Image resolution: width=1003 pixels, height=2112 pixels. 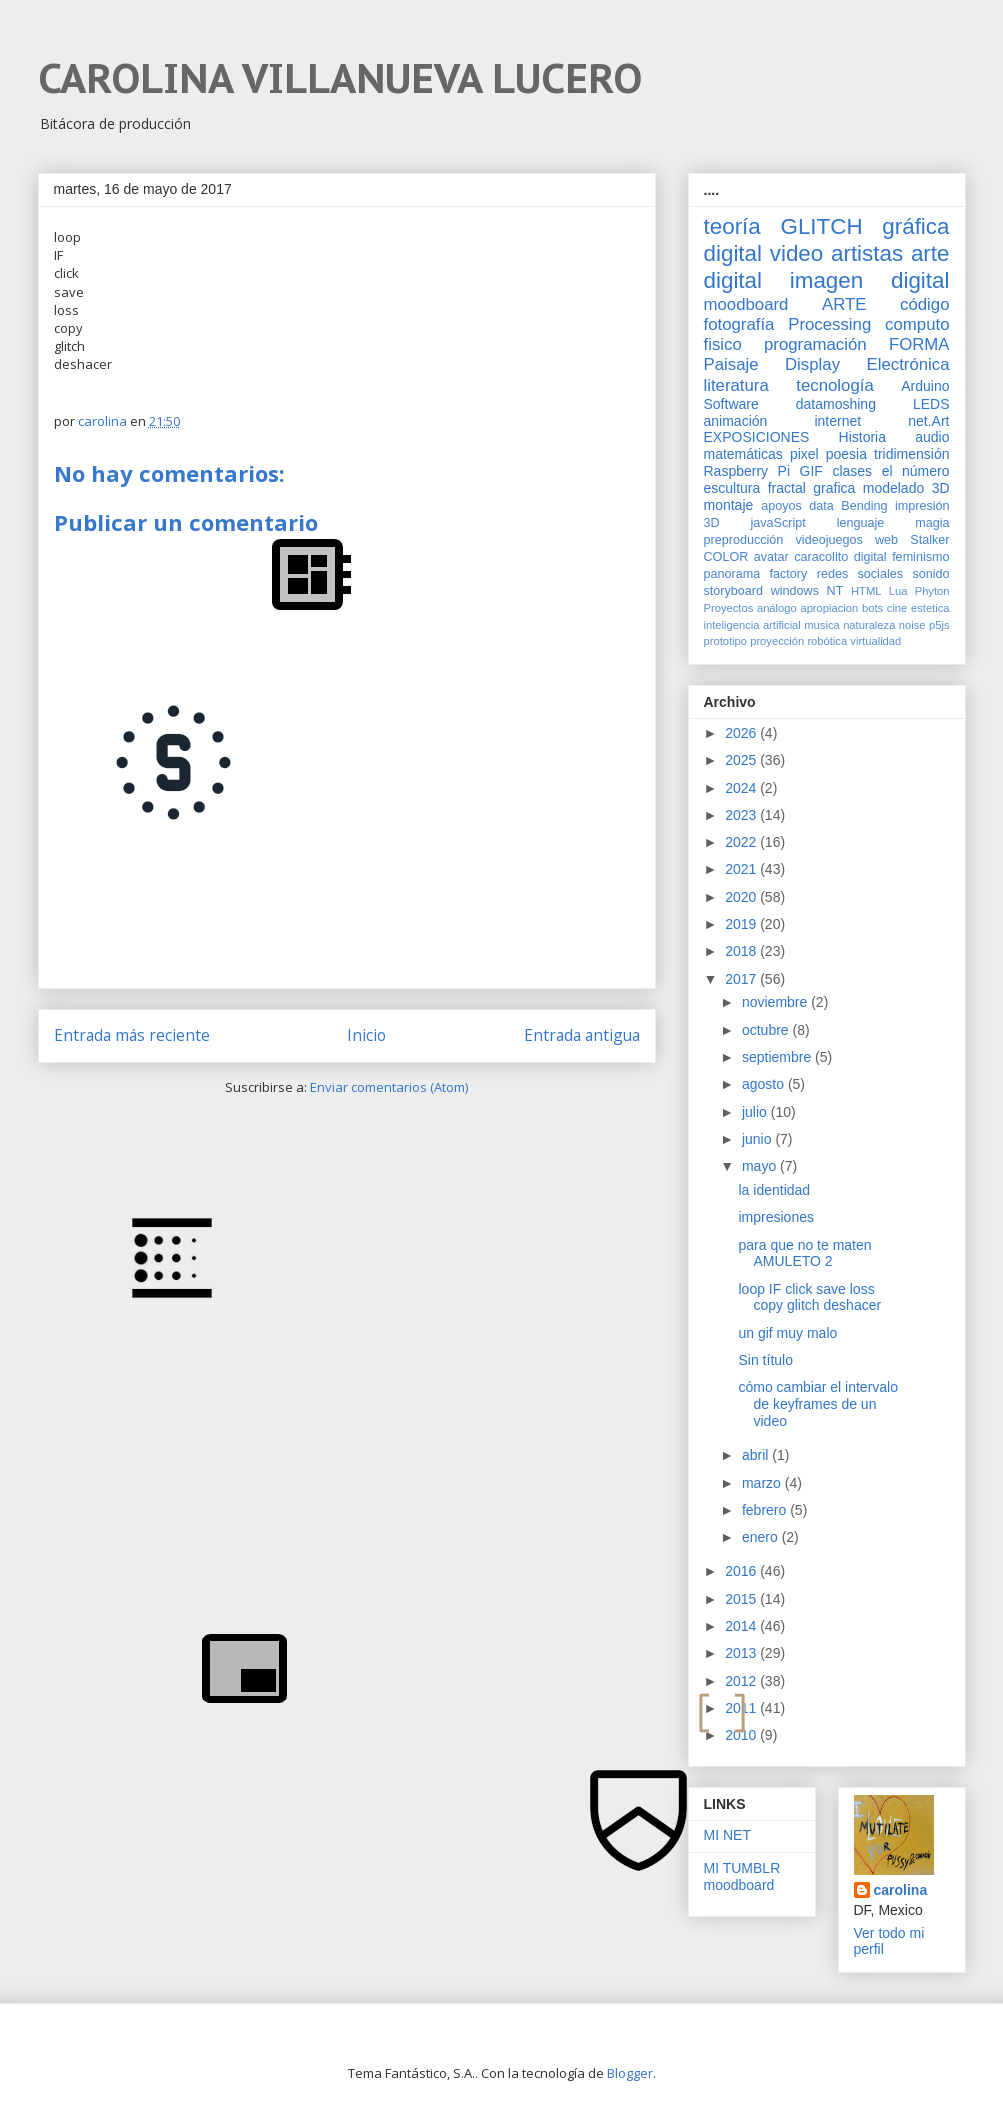 What do you see at coordinates (244, 1668) in the screenshot?
I see `add branding or watermark to content` at bounding box center [244, 1668].